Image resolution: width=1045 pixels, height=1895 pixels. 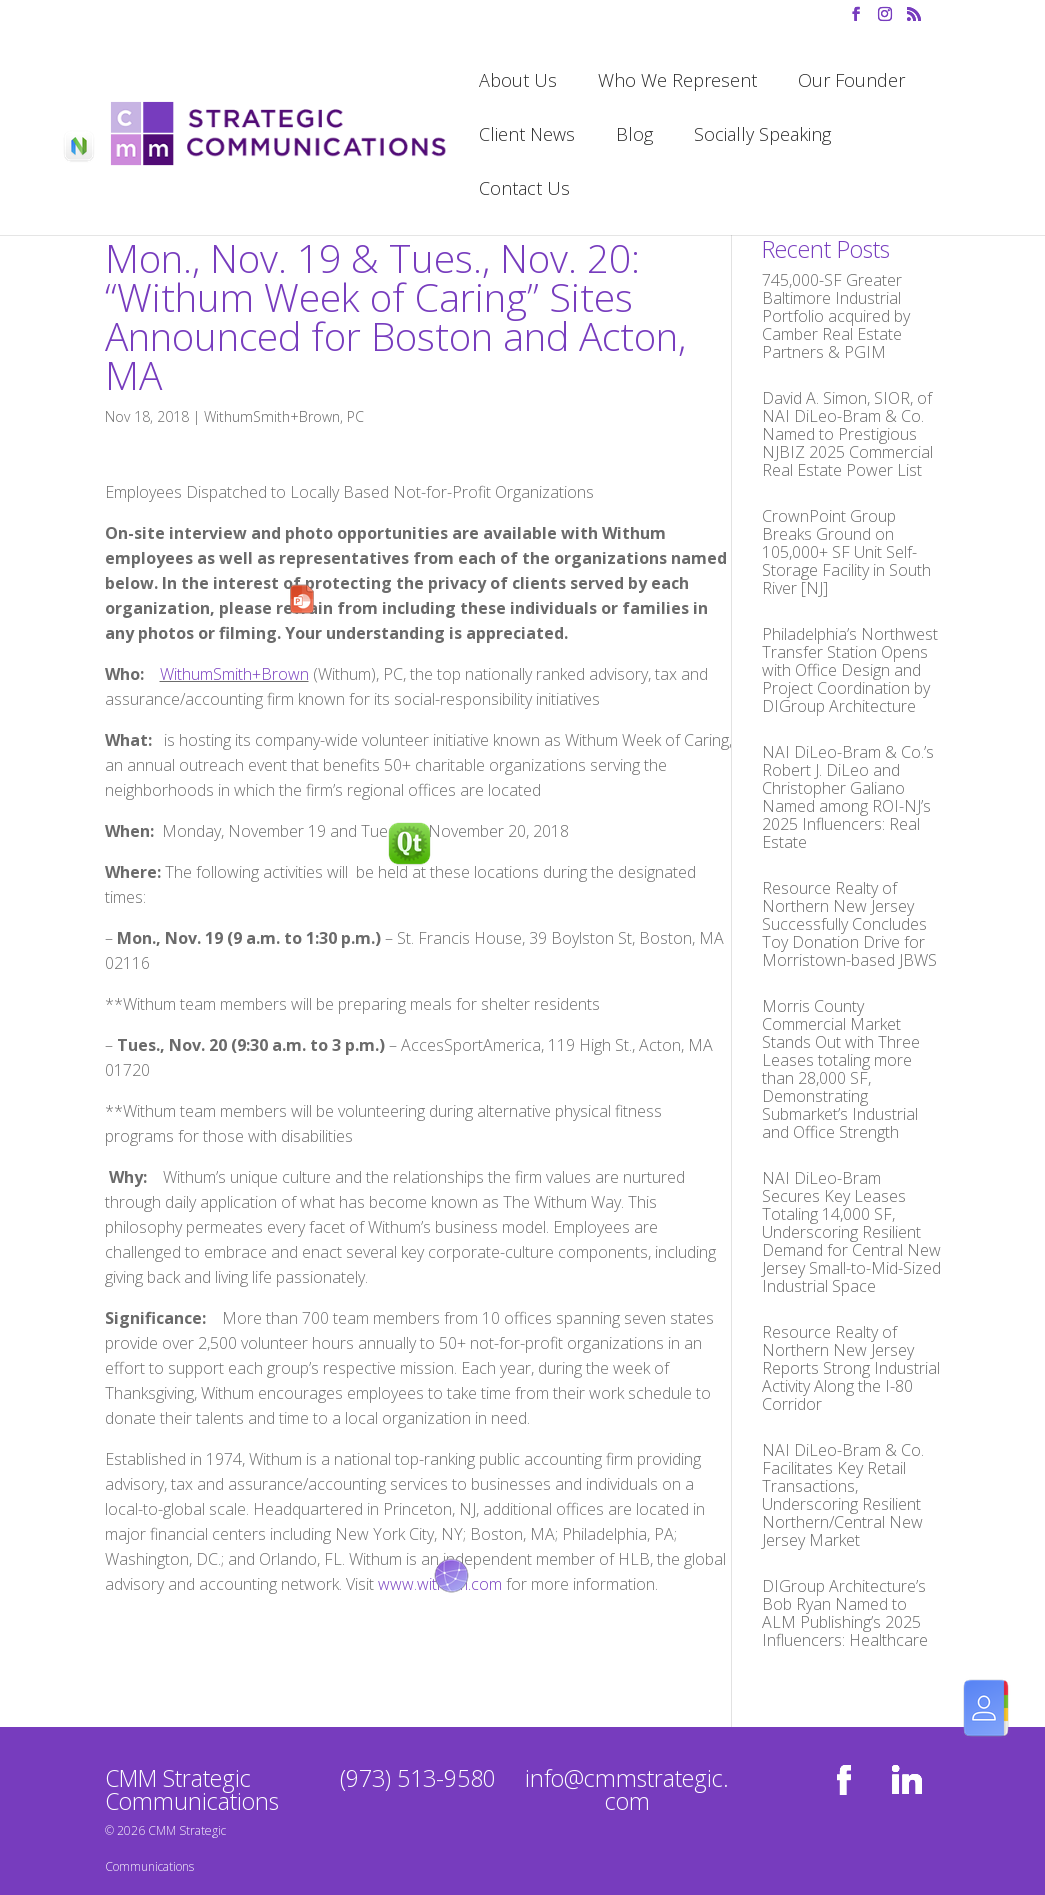 I want to click on open neovim text editor, so click(x=79, y=146).